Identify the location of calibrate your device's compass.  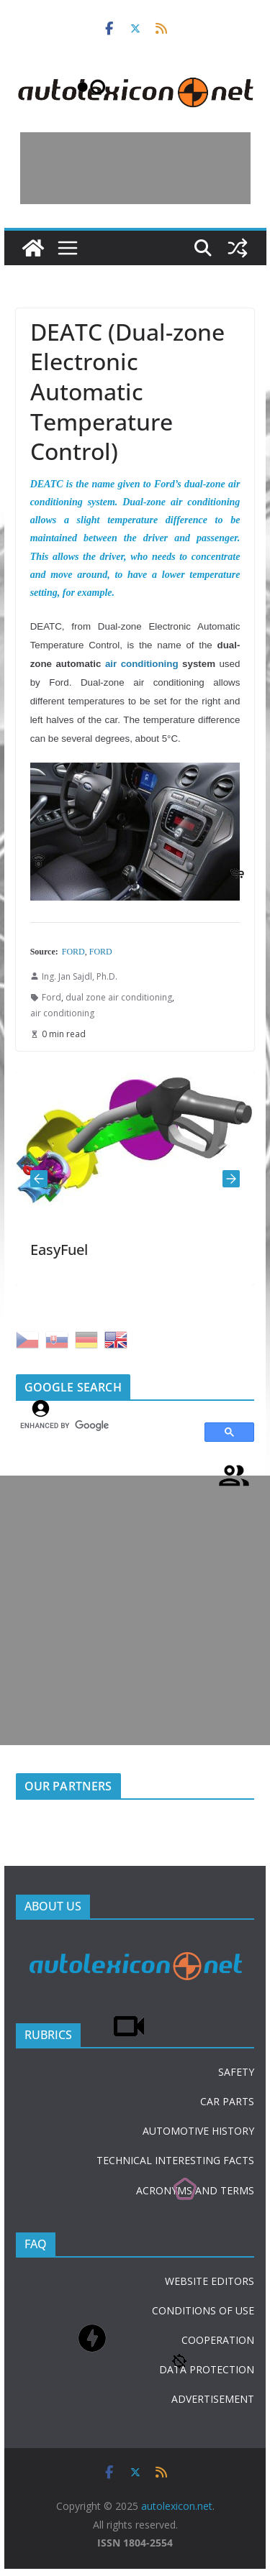
(38, 860).